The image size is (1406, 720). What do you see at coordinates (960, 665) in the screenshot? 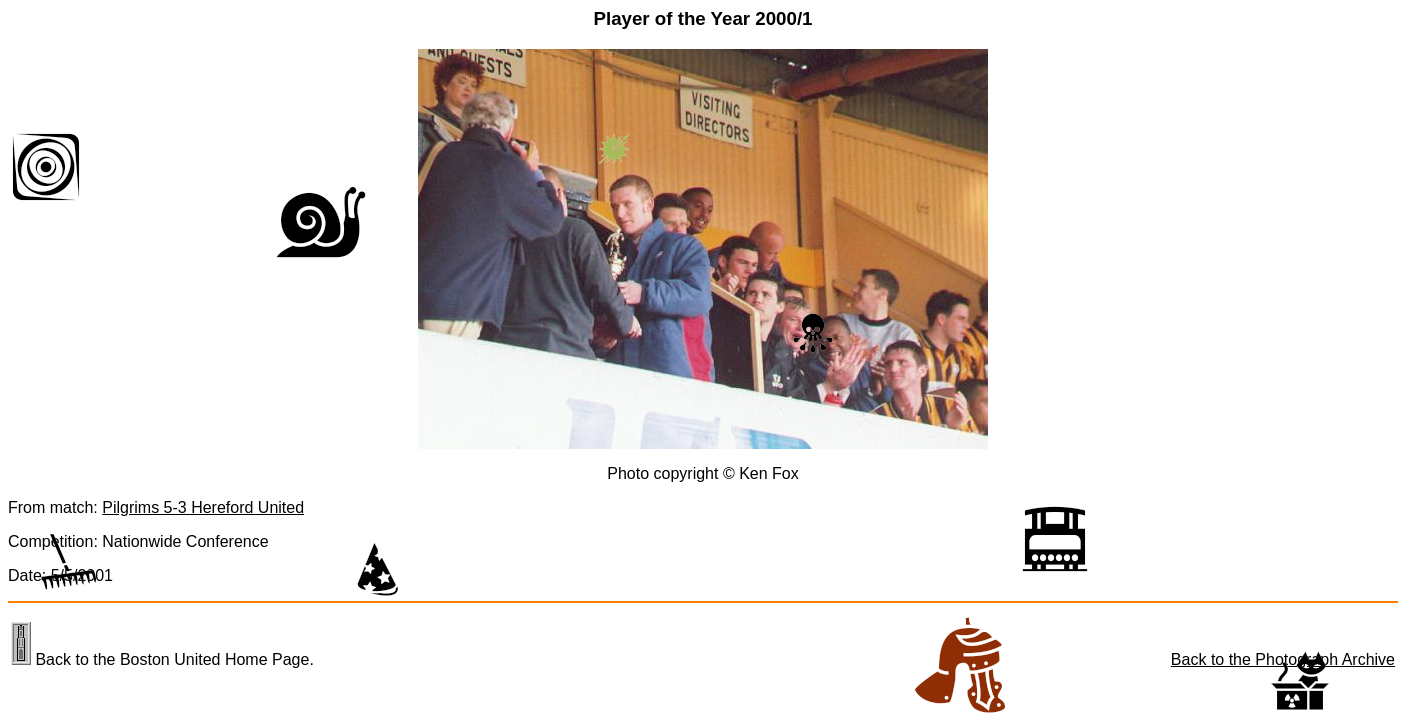
I see `select roman soldier or centurion character class` at bounding box center [960, 665].